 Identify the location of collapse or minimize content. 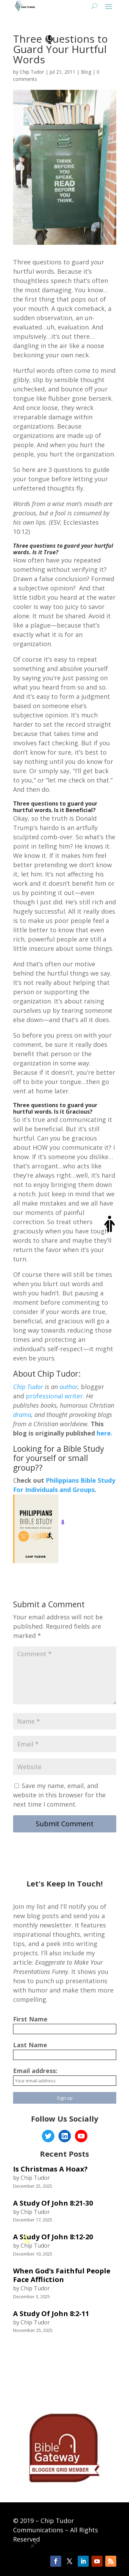
(34, 2544).